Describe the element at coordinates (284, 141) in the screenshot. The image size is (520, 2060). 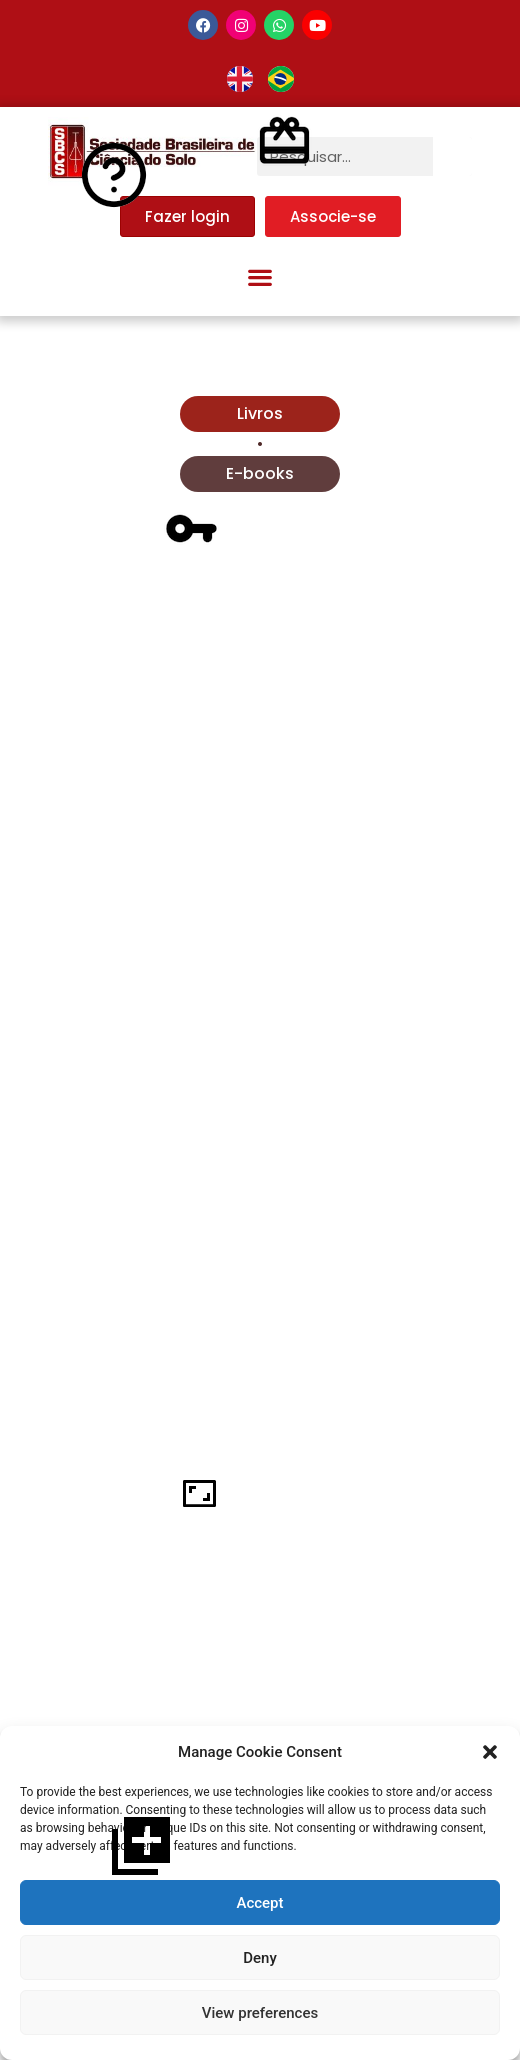
I see `redeem a gift card or voucher` at that location.